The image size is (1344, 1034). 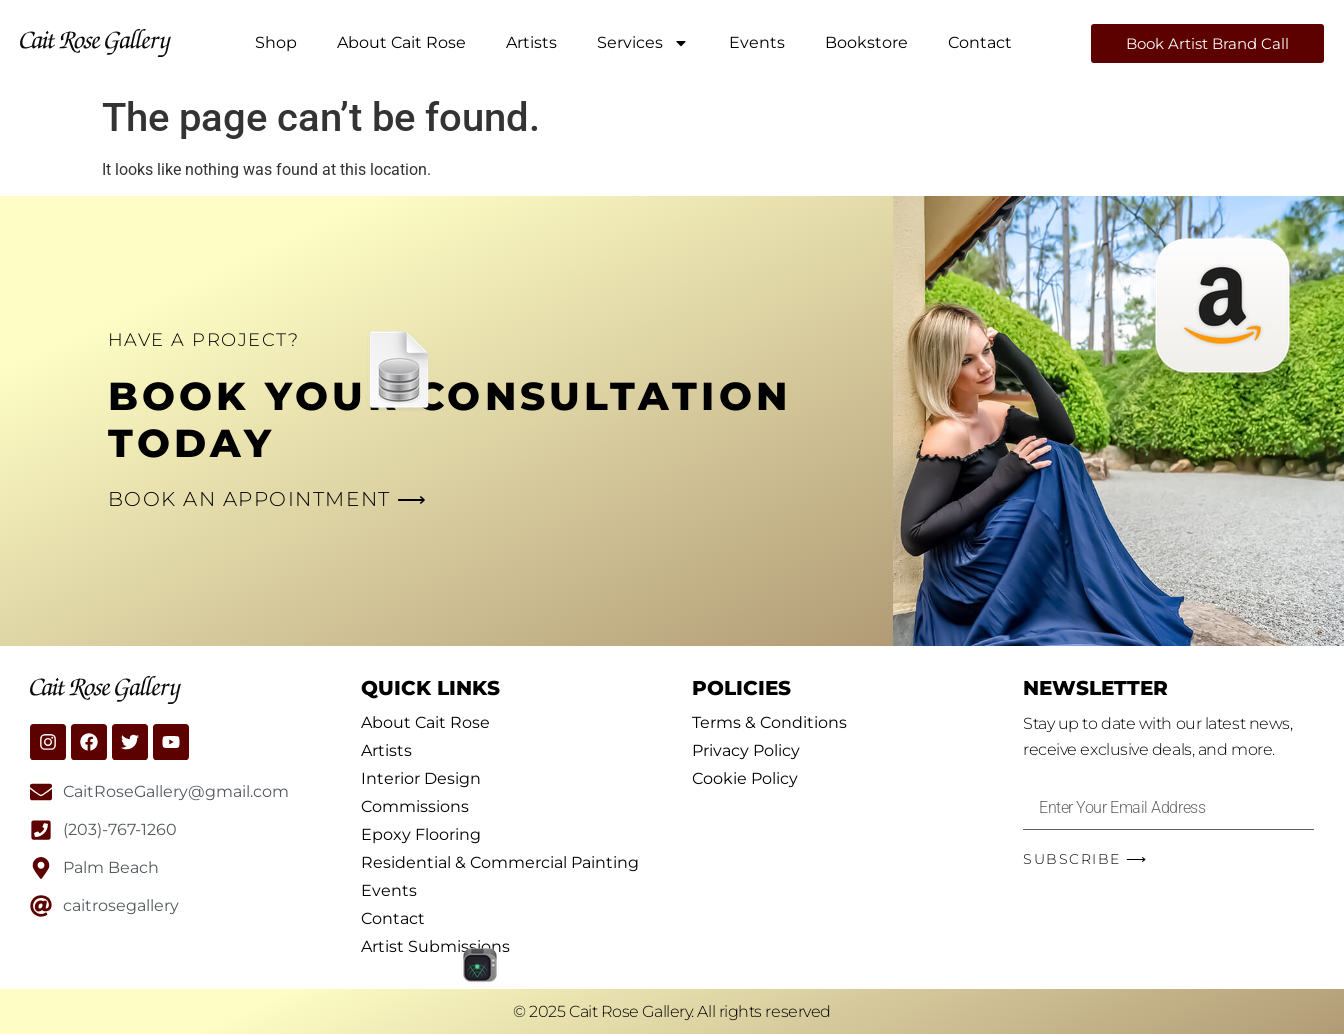 I want to click on open the Amazon shopping app, so click(x=1222, y=305).